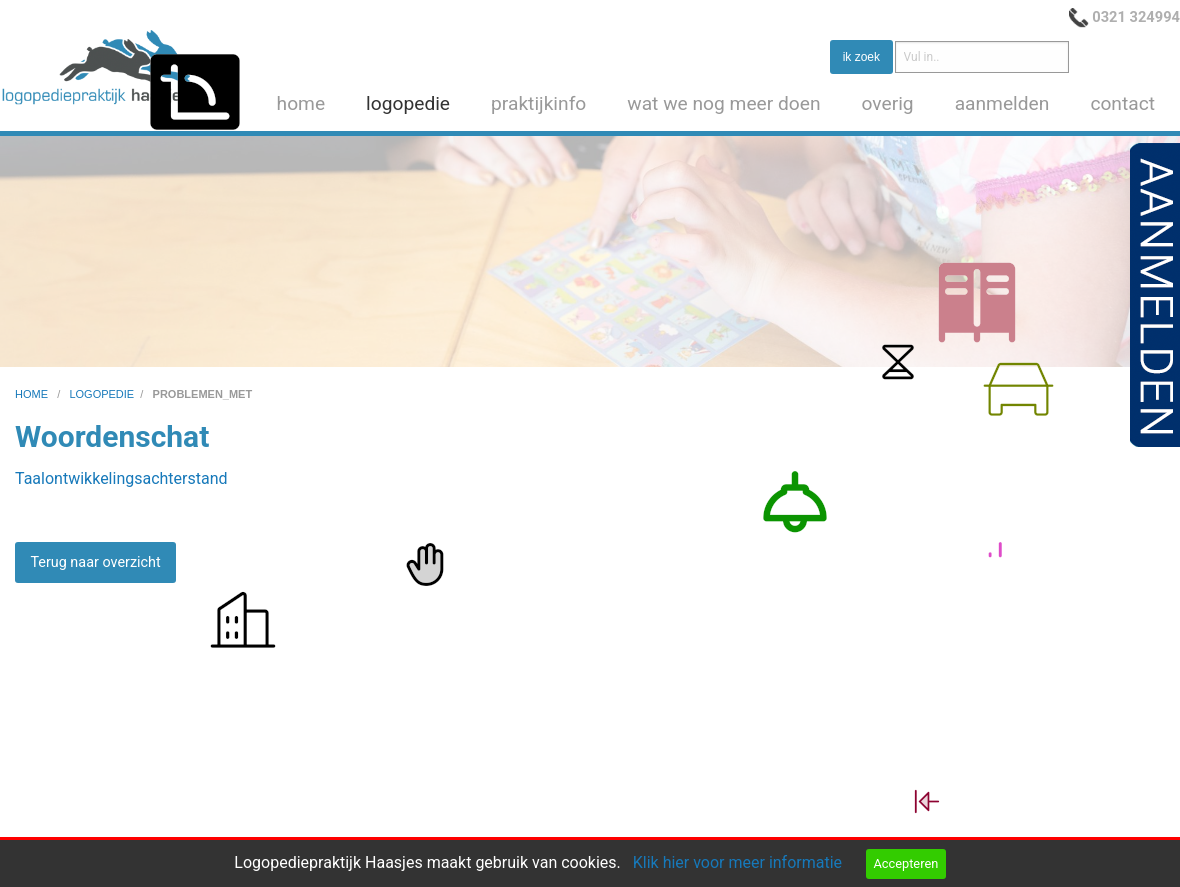 This screenshot has width=1180, height=887. I want to click on measure or adjust an angle, so click(195, 92).